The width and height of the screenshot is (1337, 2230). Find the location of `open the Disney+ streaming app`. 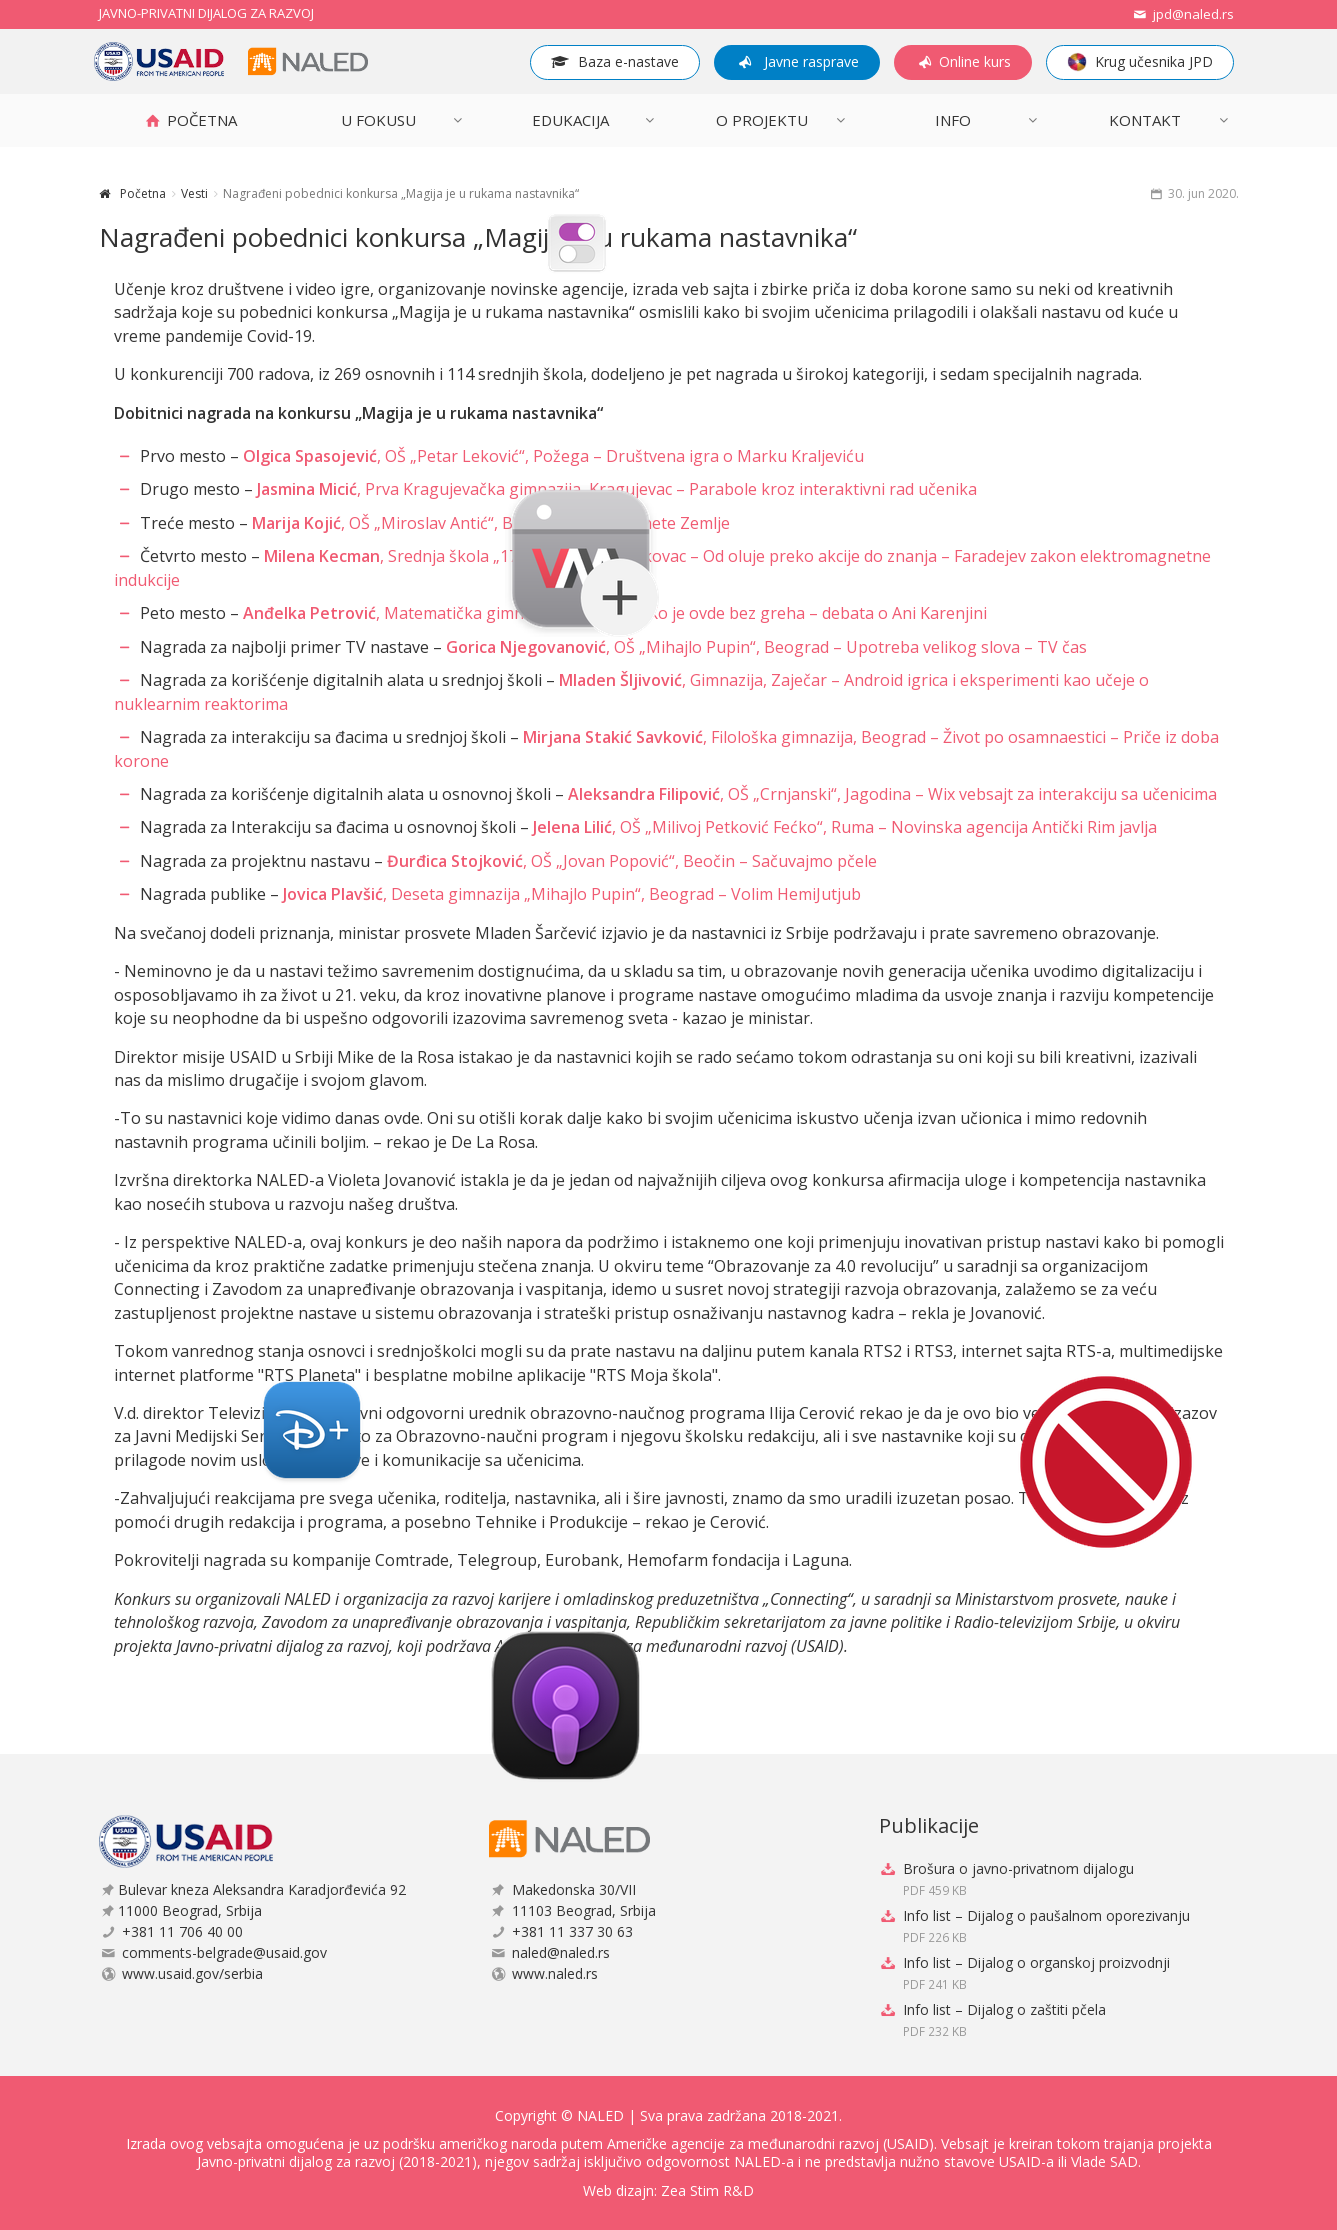

open the Disney+ streaming app is located at coordinates (312, 1430).